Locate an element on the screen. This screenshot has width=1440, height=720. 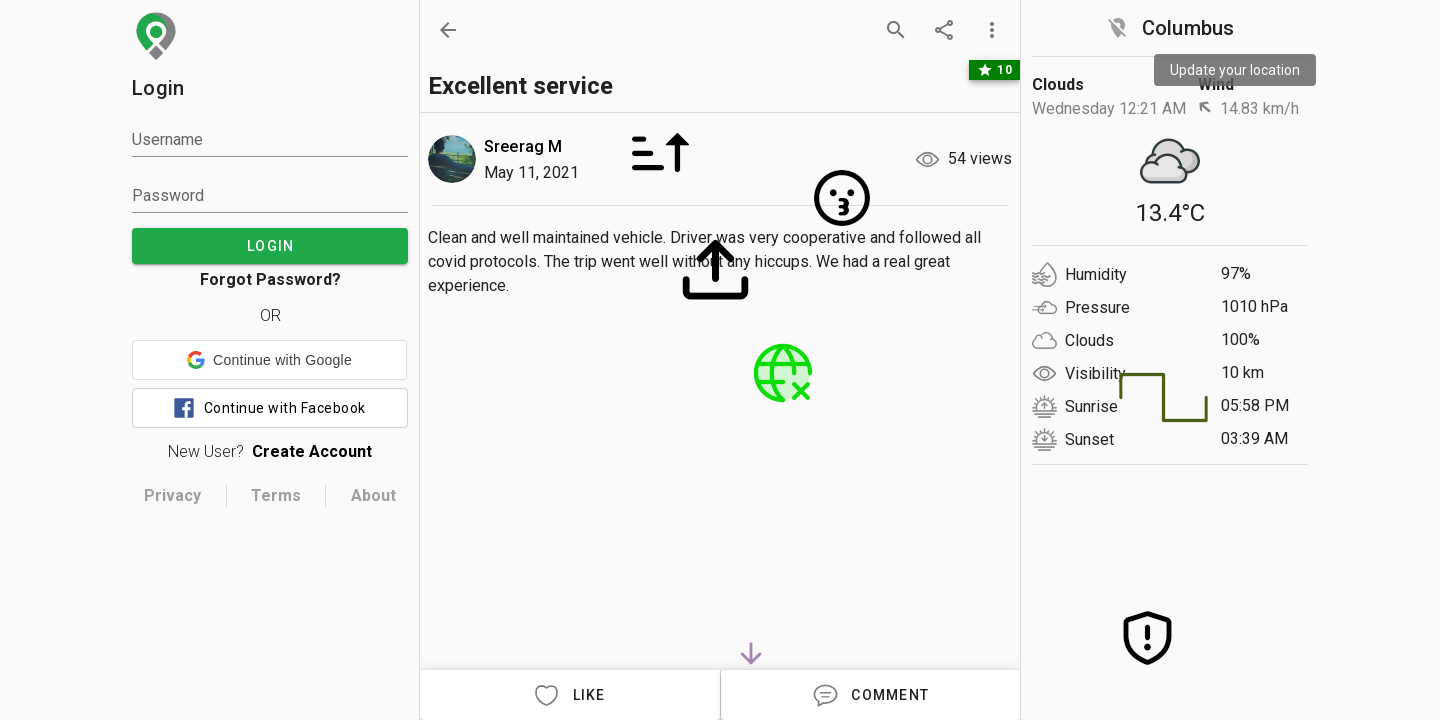
send a kiss or blowing kiss emoji is located at coordinates (842, 198).